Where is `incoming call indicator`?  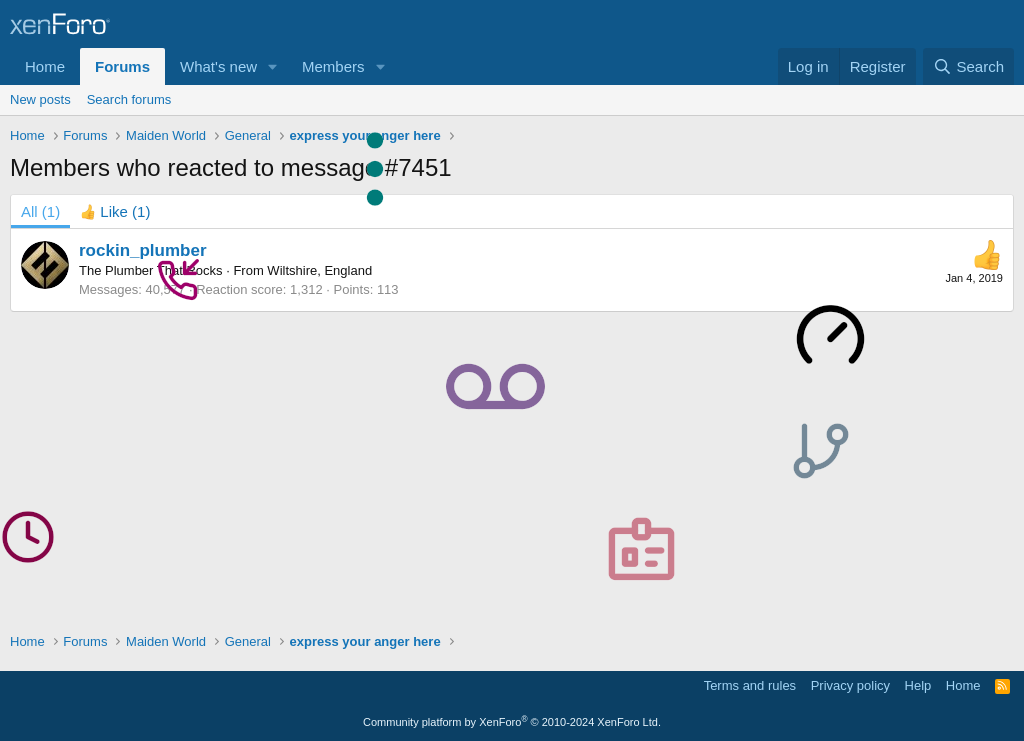 incoming call indicator is located at coordinates (177, 280).